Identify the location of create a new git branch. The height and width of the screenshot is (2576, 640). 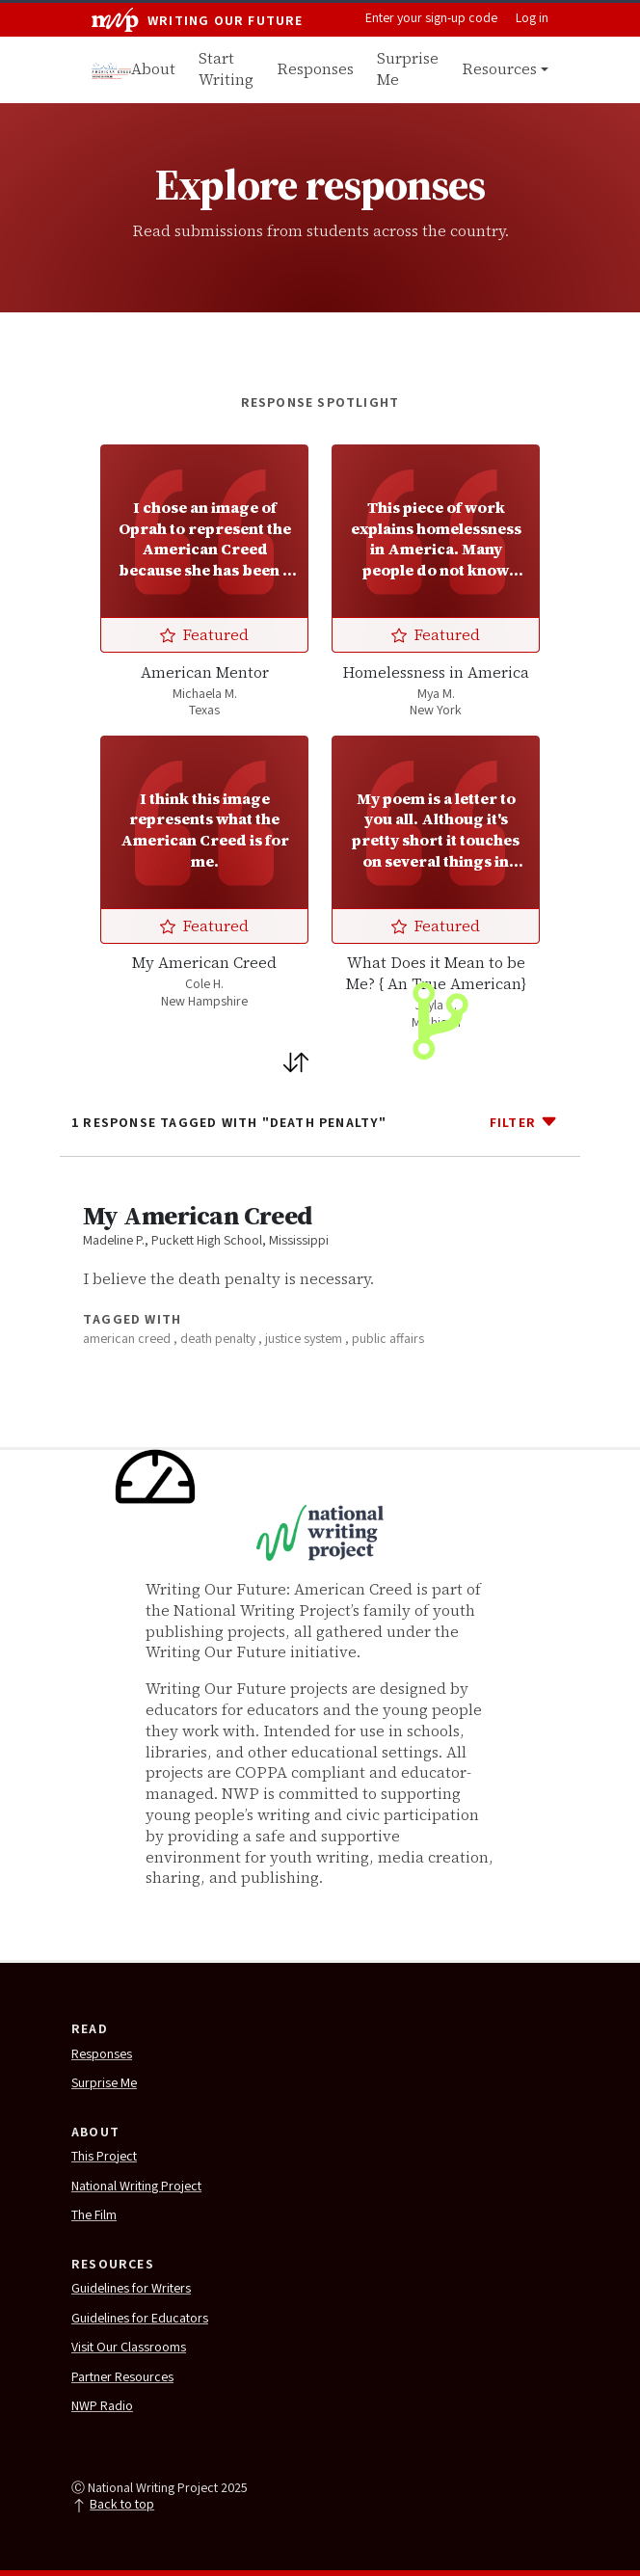
(440, 1021).